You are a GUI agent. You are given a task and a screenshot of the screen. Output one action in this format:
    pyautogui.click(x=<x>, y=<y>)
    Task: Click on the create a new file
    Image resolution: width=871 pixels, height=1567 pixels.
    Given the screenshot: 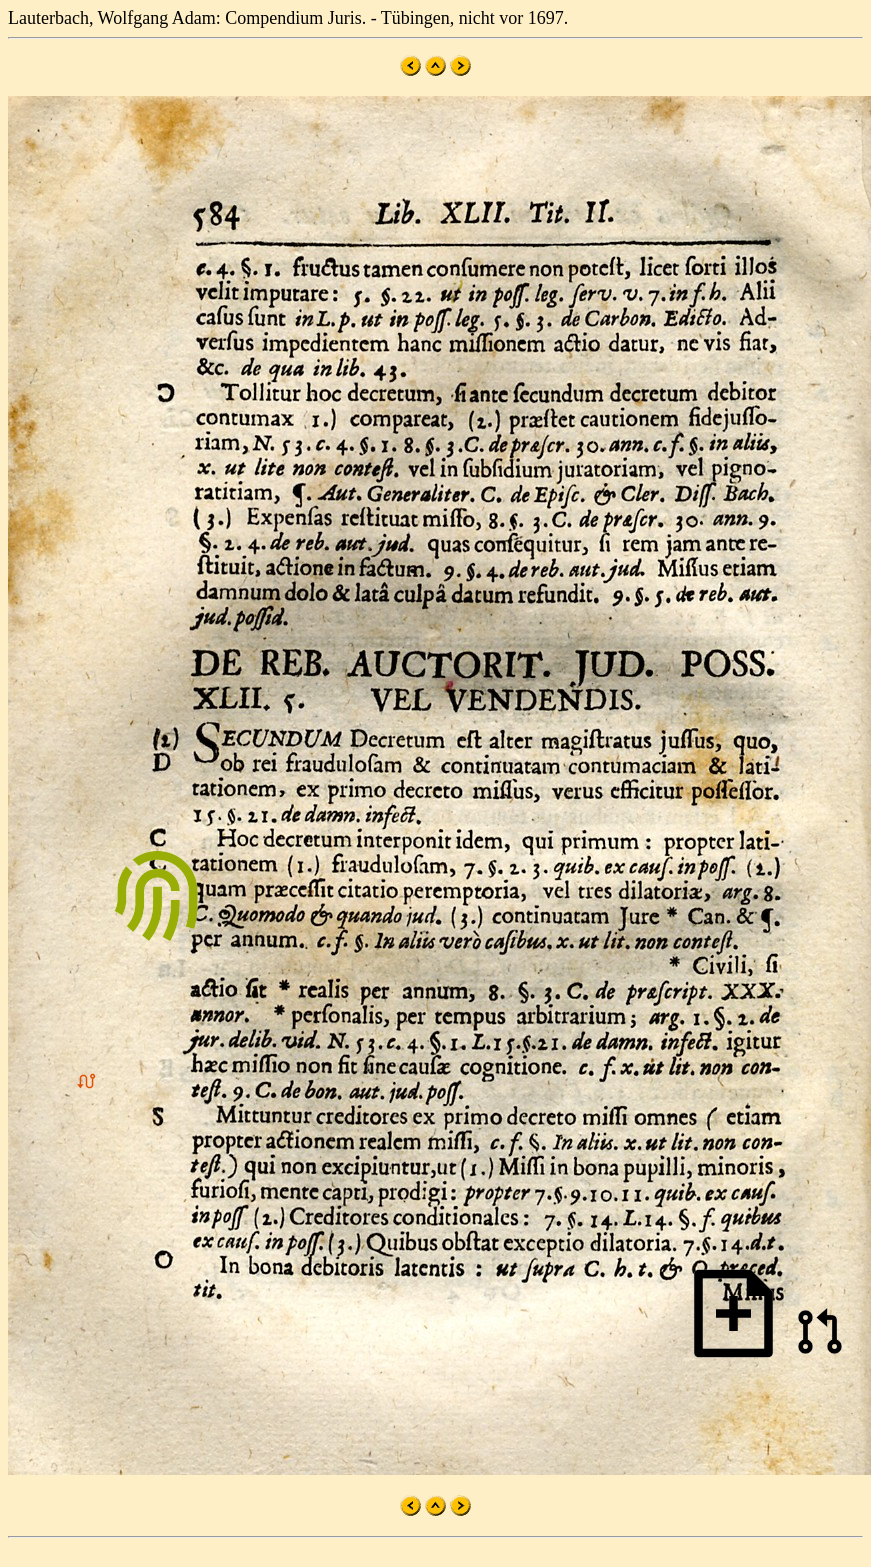 What is the action you would take?
    pyautogui.click(x=733, y=1313)
    